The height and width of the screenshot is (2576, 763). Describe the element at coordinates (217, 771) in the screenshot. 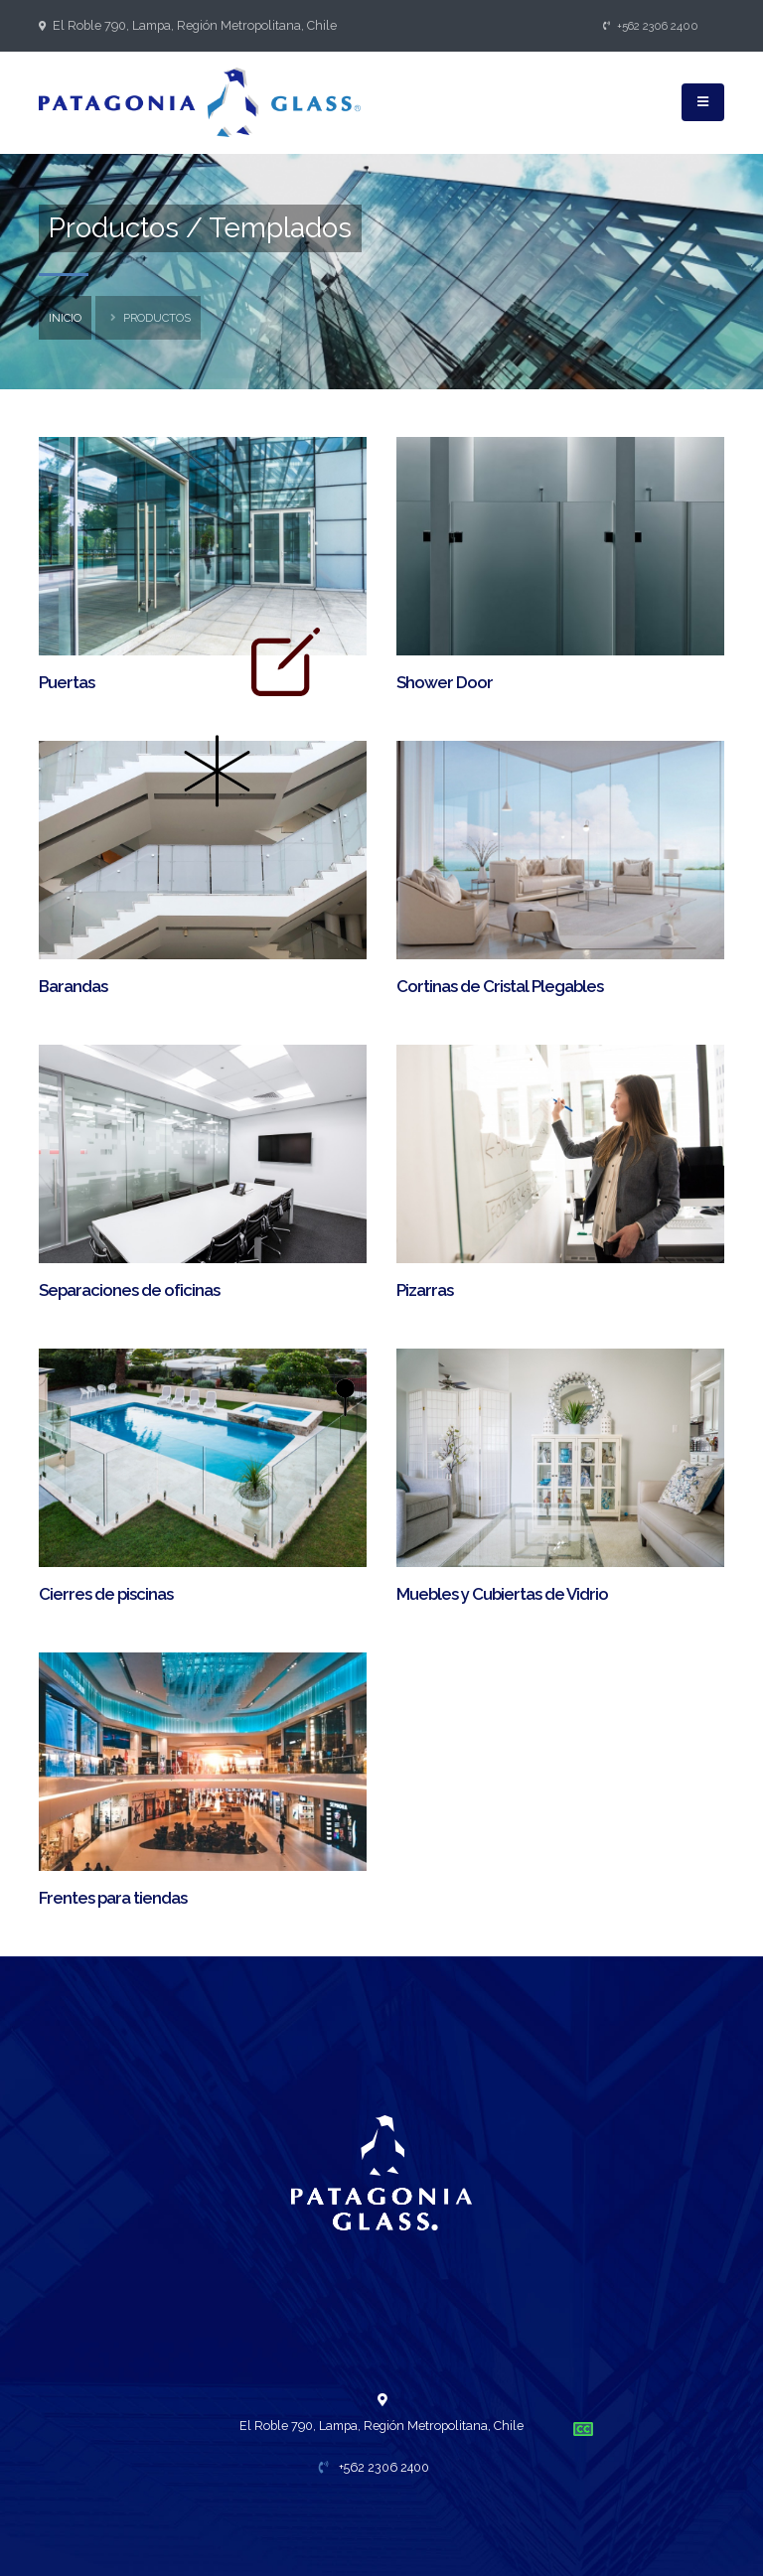

I see `indicates a required field in a form` at that location.